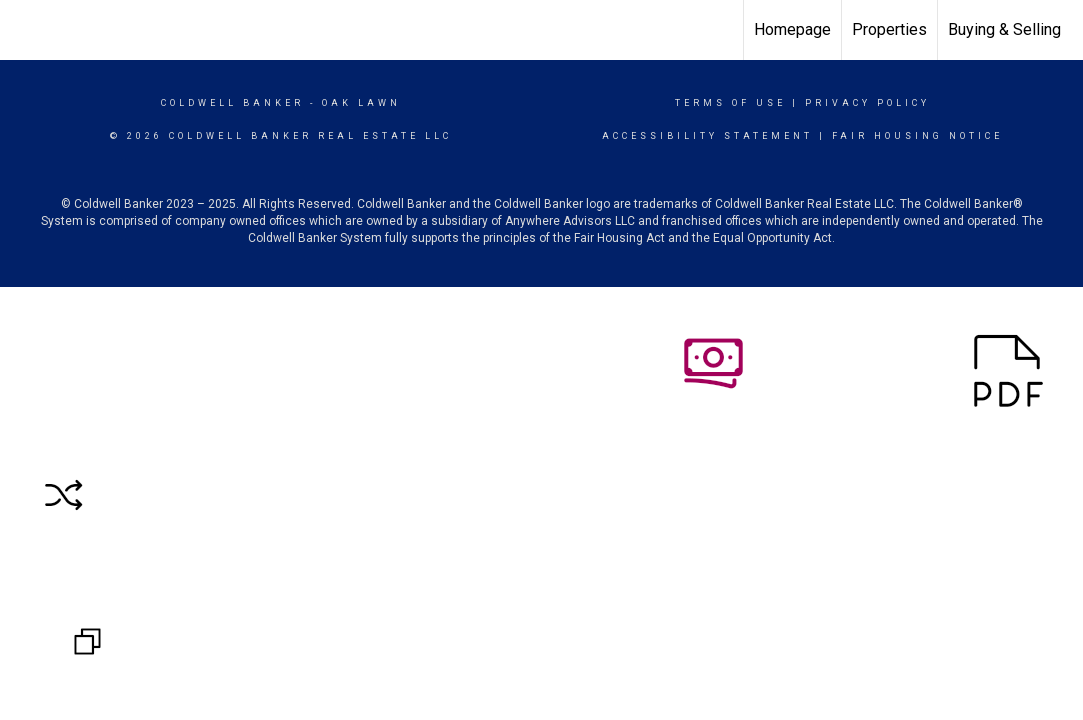 This screenshot has height=720, width=1083. What do you see at coordinates (713, 361) in the screenshot?
I see `view your account balance` at bounding box center [713, 361].